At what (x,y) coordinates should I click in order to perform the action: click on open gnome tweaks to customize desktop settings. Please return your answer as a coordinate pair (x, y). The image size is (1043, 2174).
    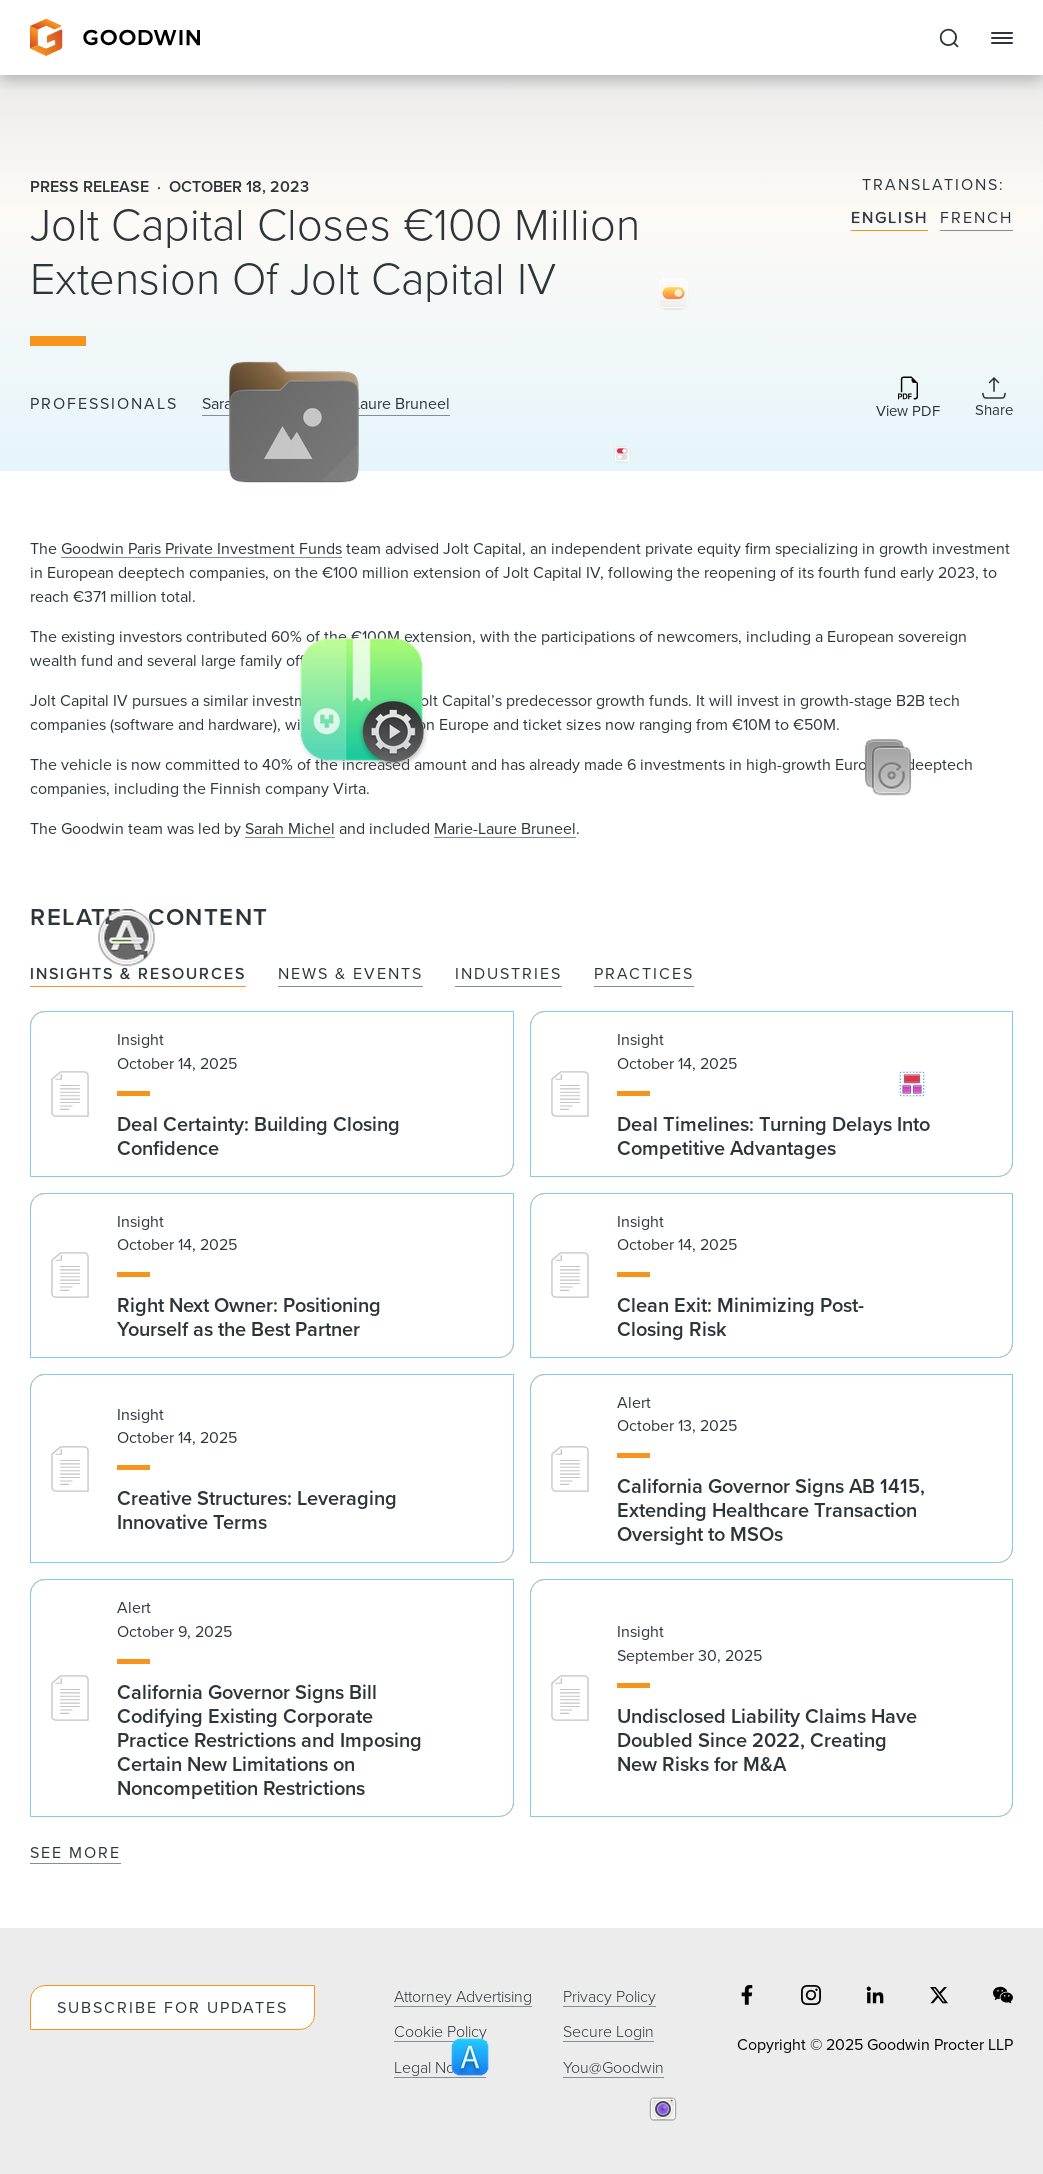
    Looking at the image, I should click on (622, 454).